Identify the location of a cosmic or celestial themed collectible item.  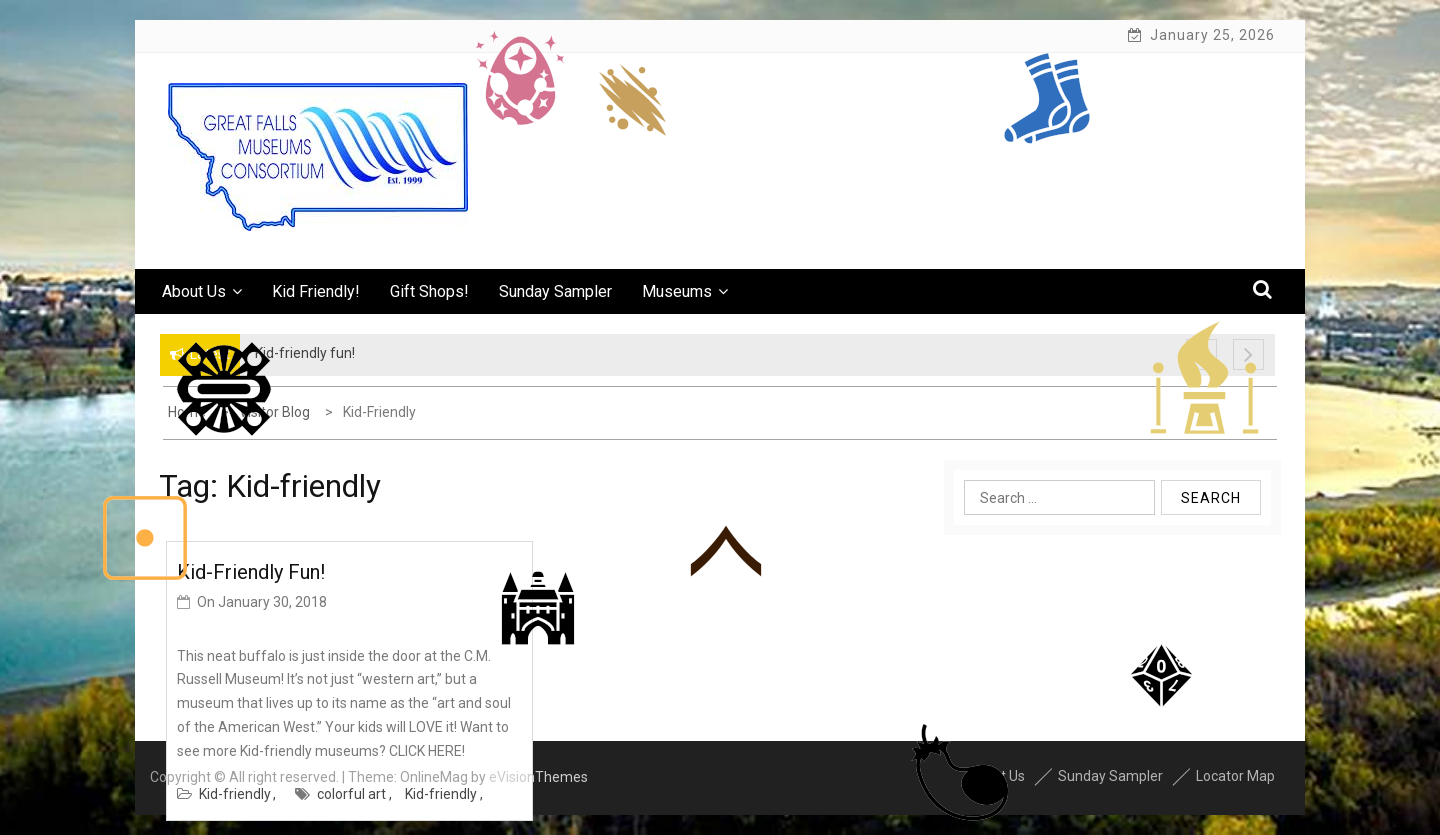
(520, 77).